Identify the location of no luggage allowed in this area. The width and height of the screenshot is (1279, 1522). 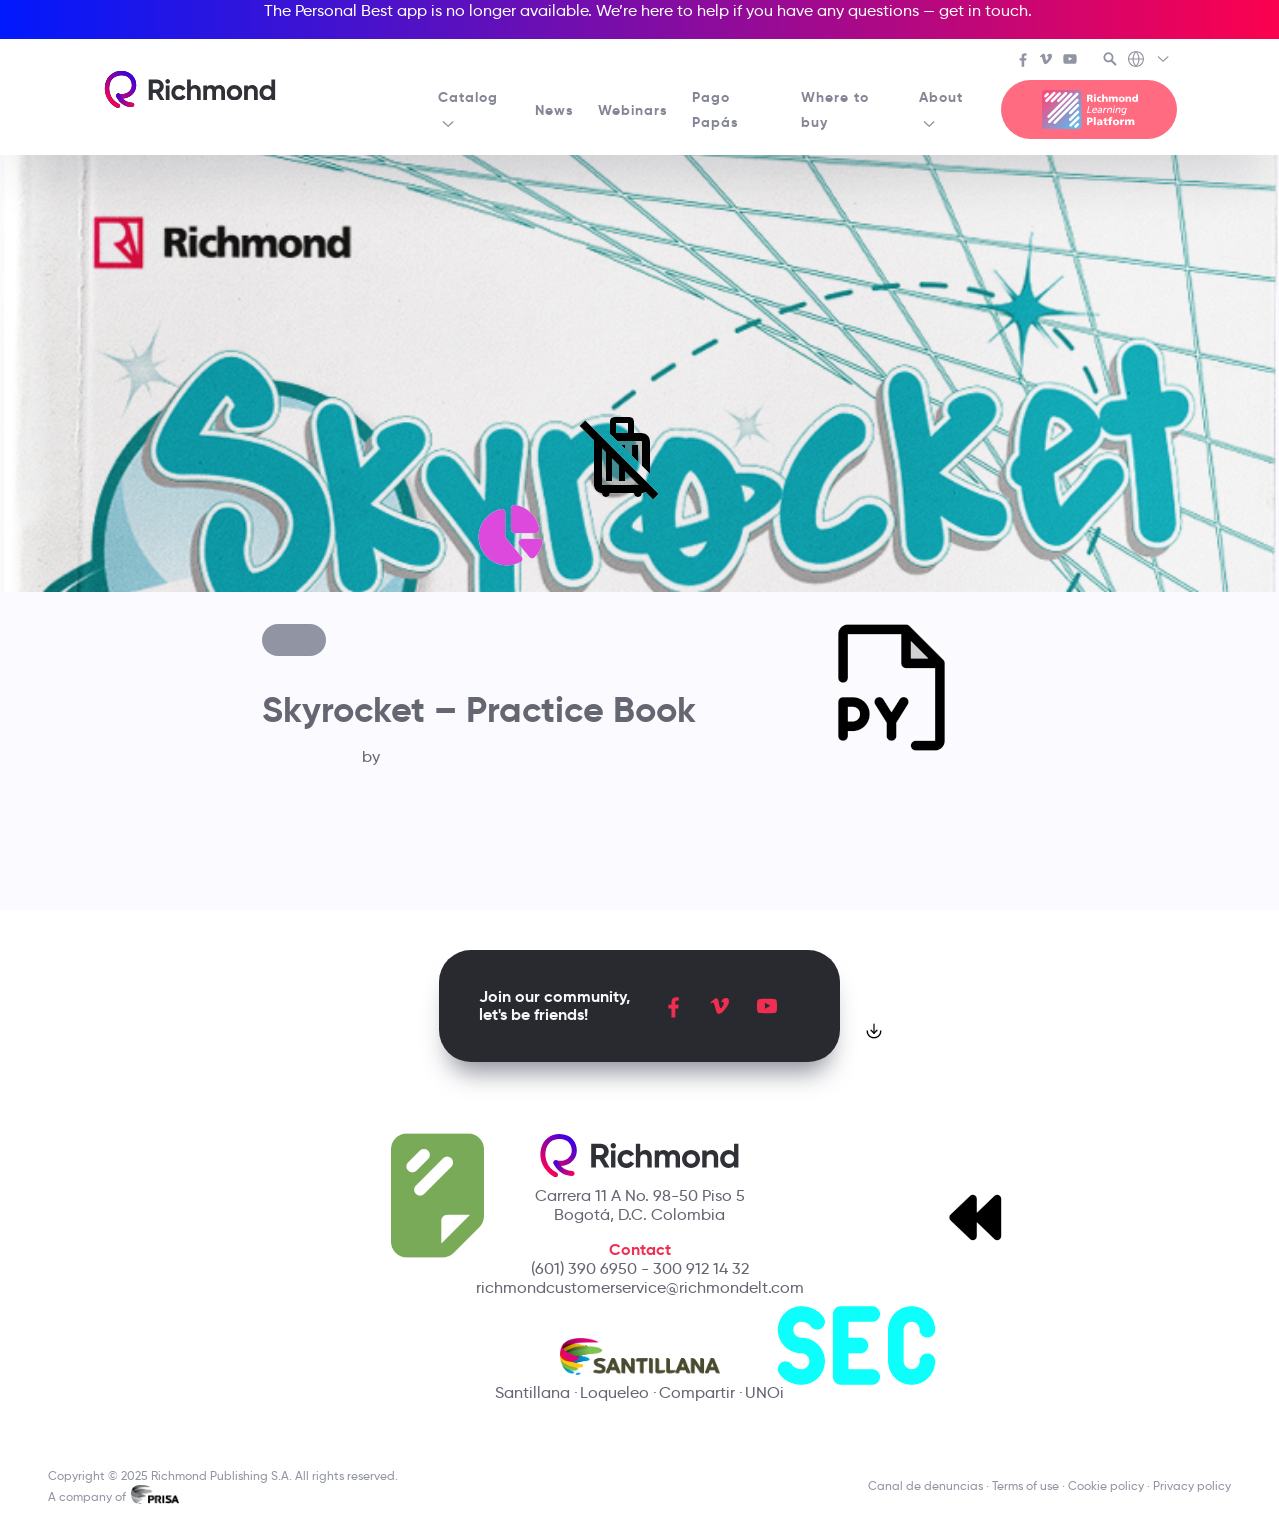
(622, 457).